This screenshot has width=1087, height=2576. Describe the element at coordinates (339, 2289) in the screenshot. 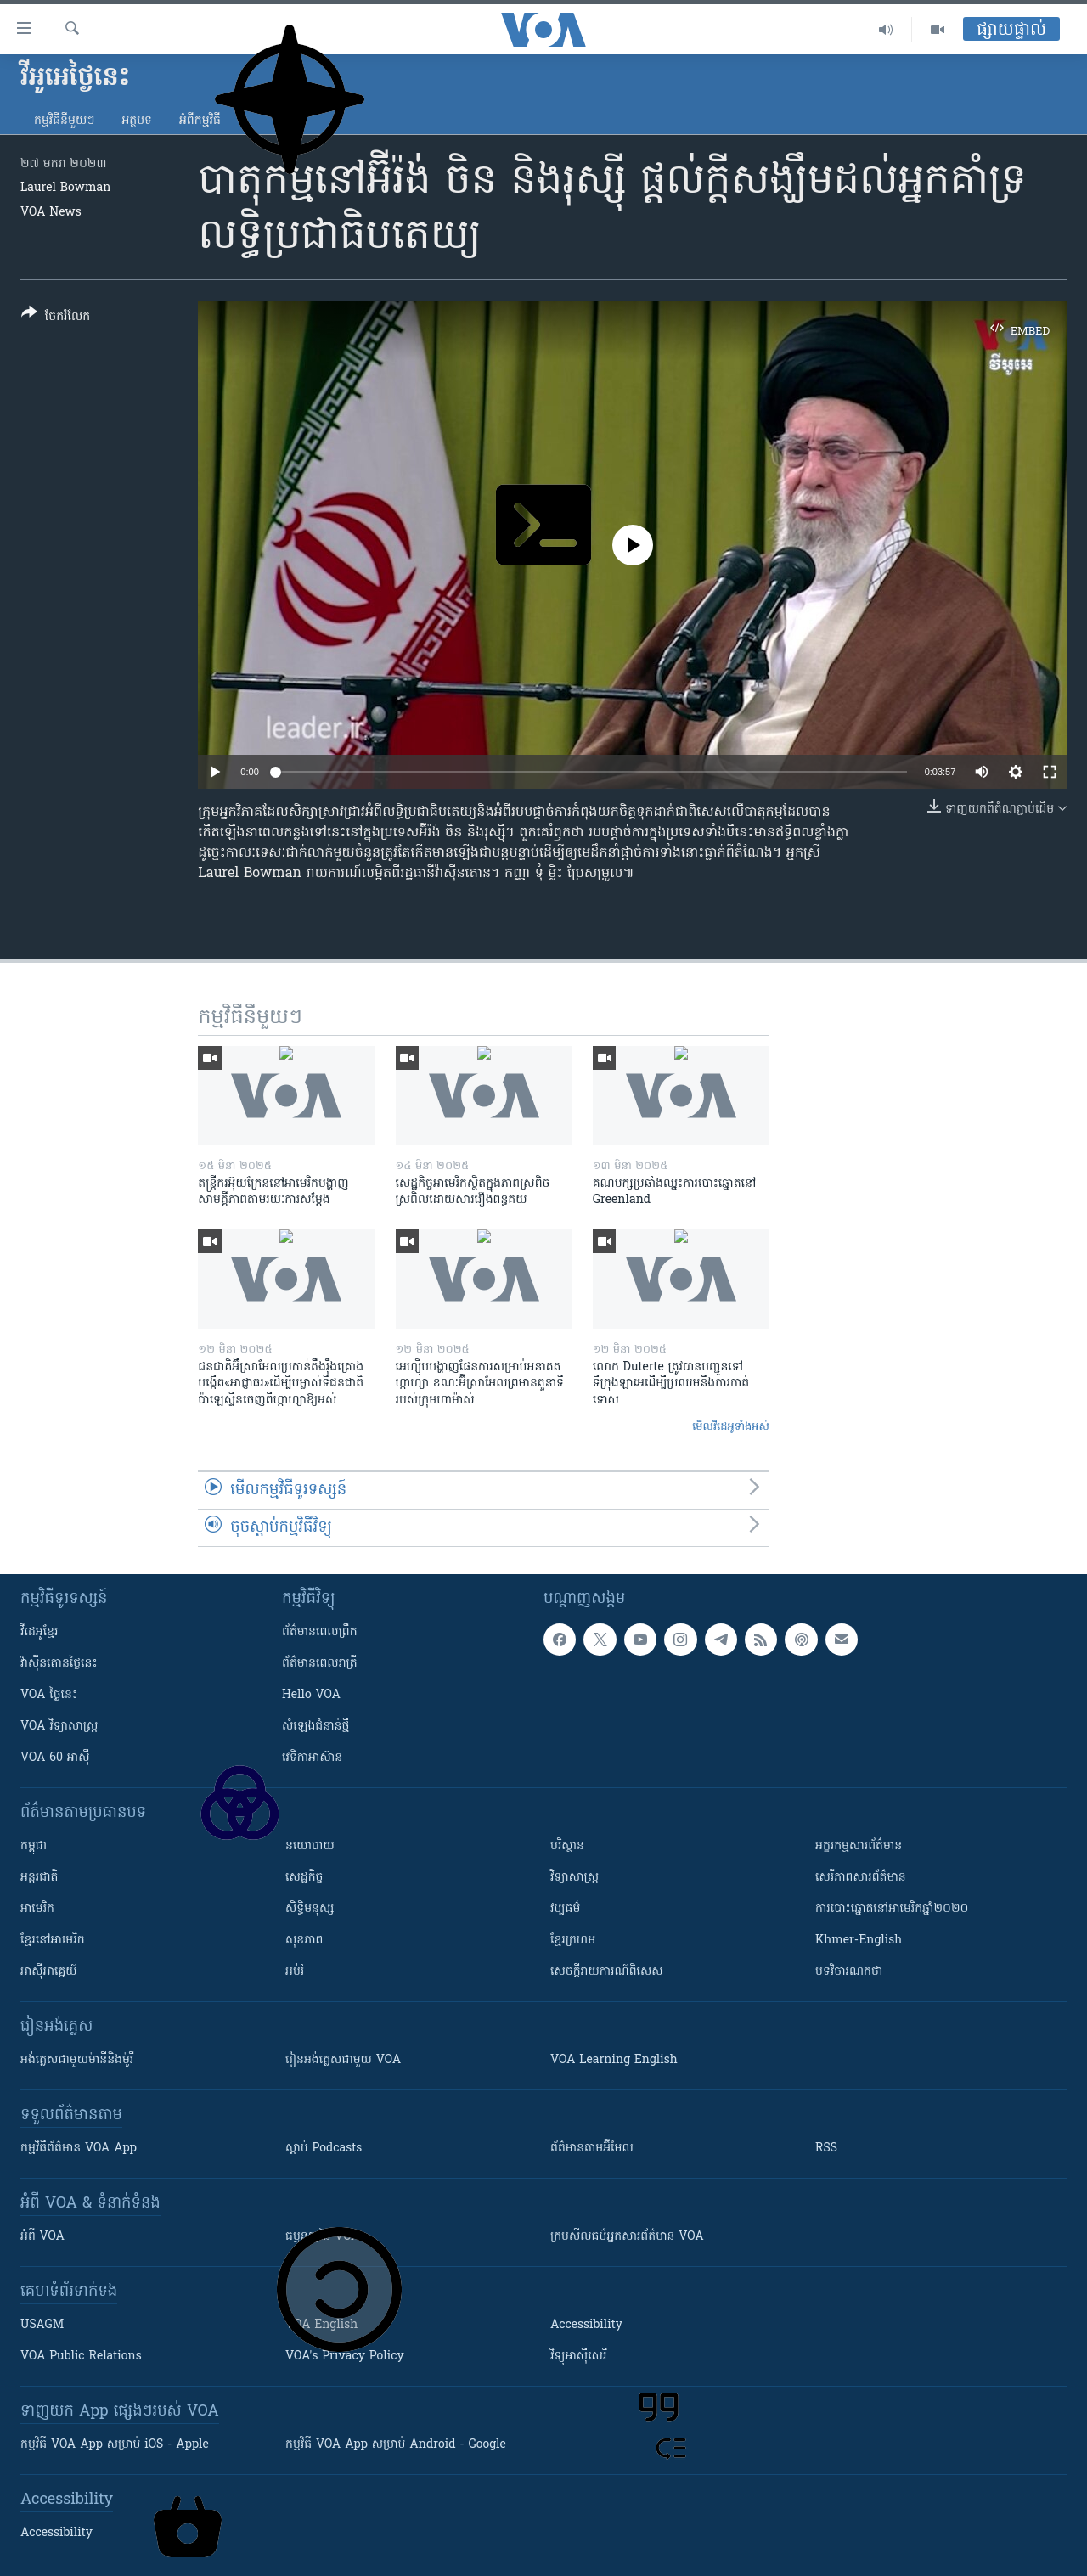

I see `indicates copyleft licensing status` at that location.